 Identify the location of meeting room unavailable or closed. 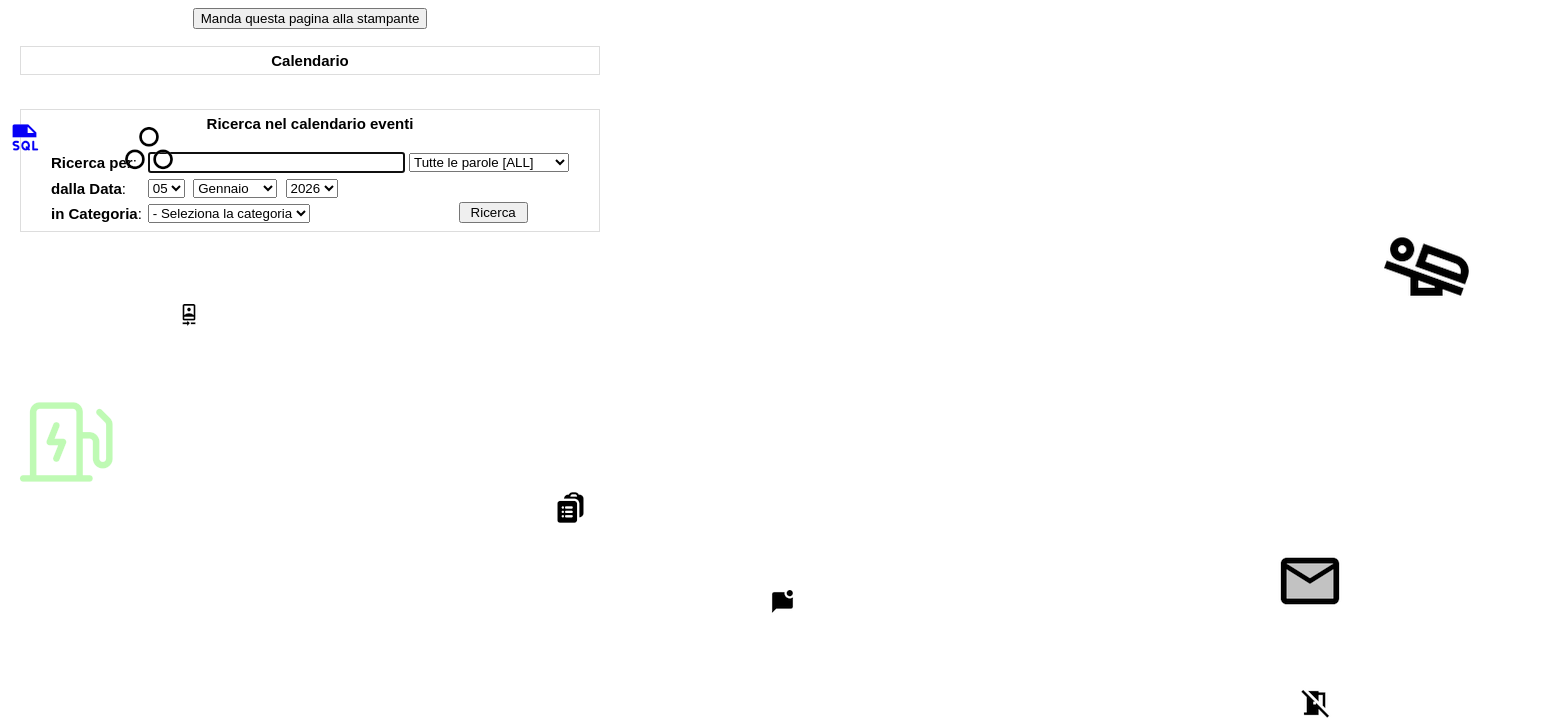
(1316, 703).